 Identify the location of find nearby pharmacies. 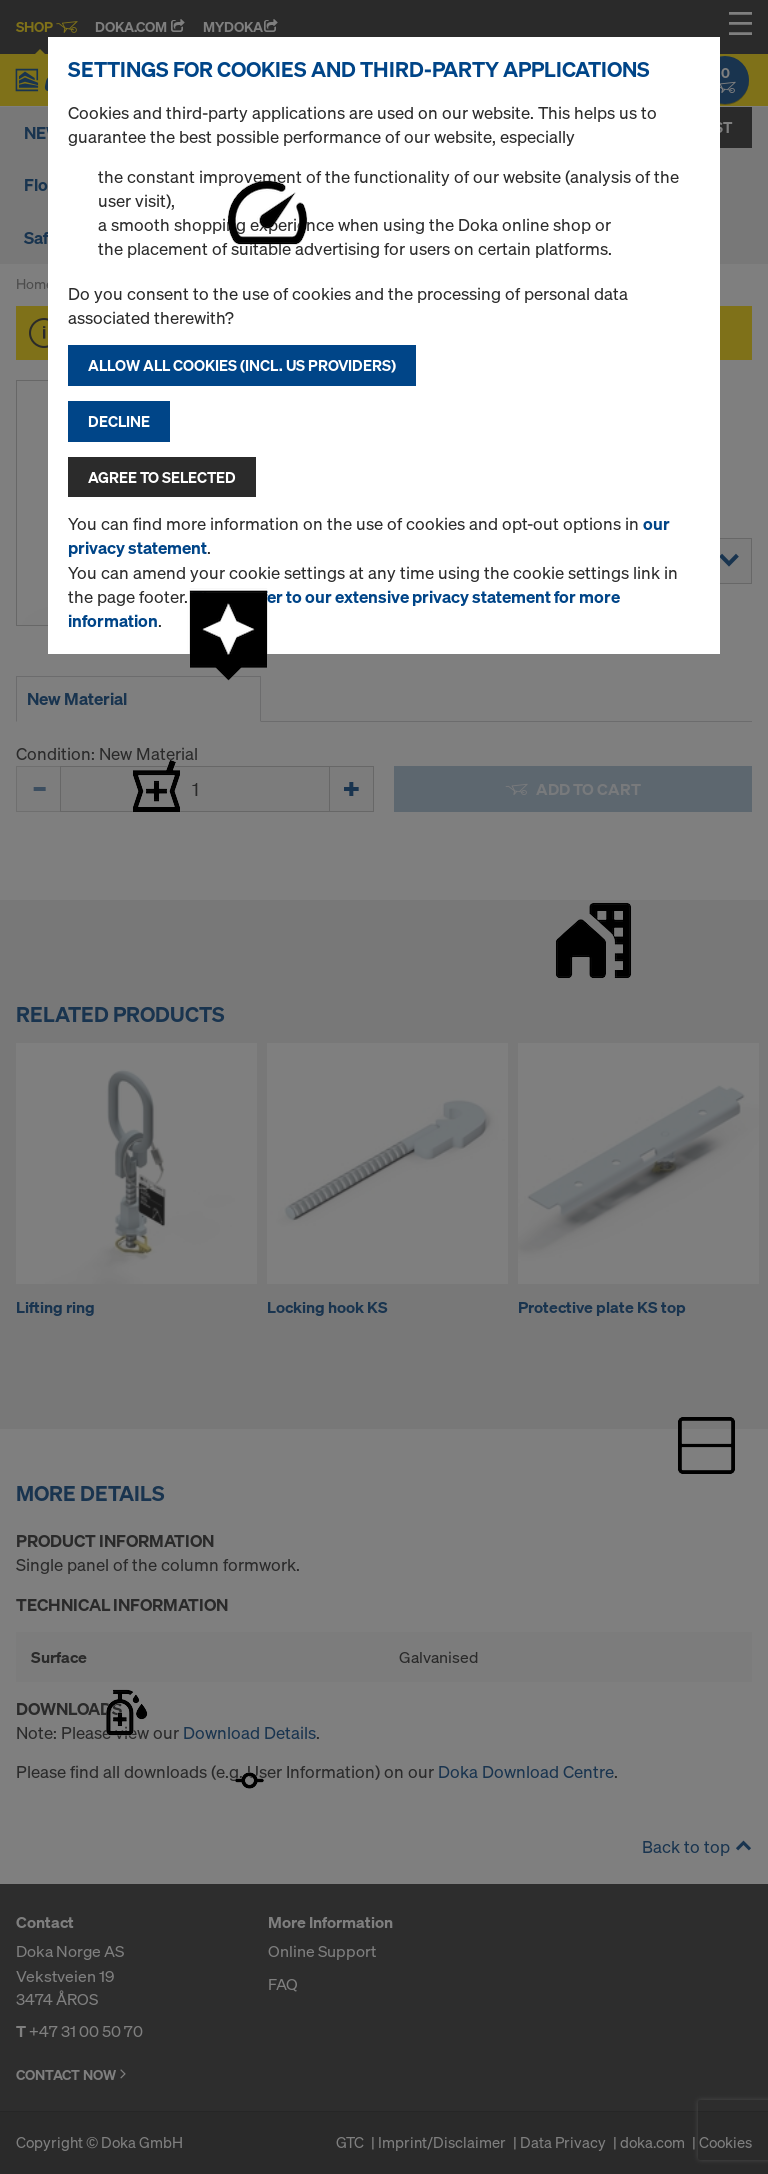
(156, 788).